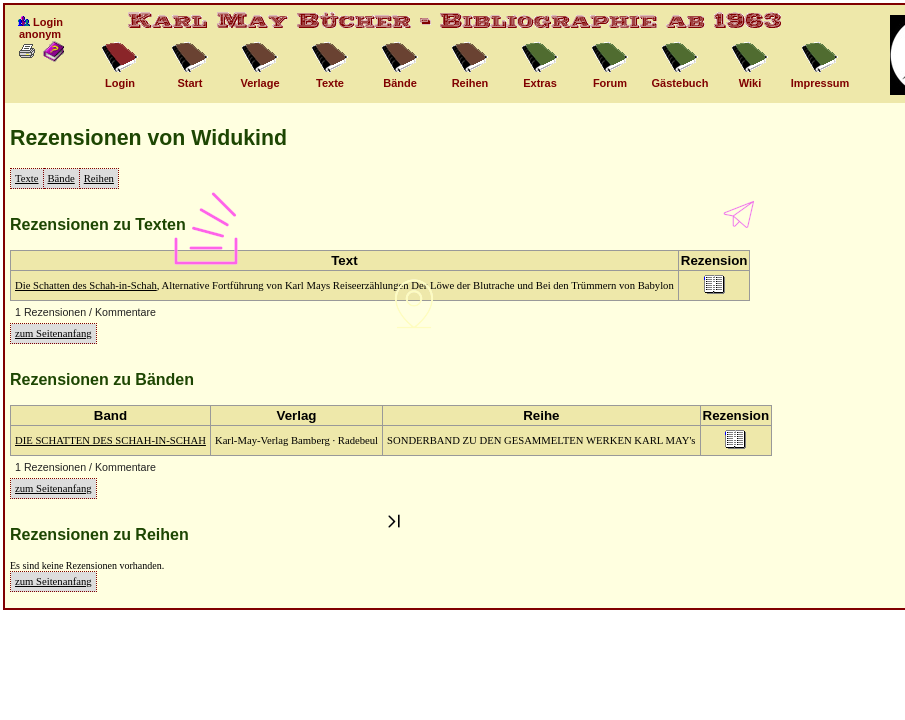 This screenshot has width=905, height=720. I want to click on open Telegram app, so click(740, 215).